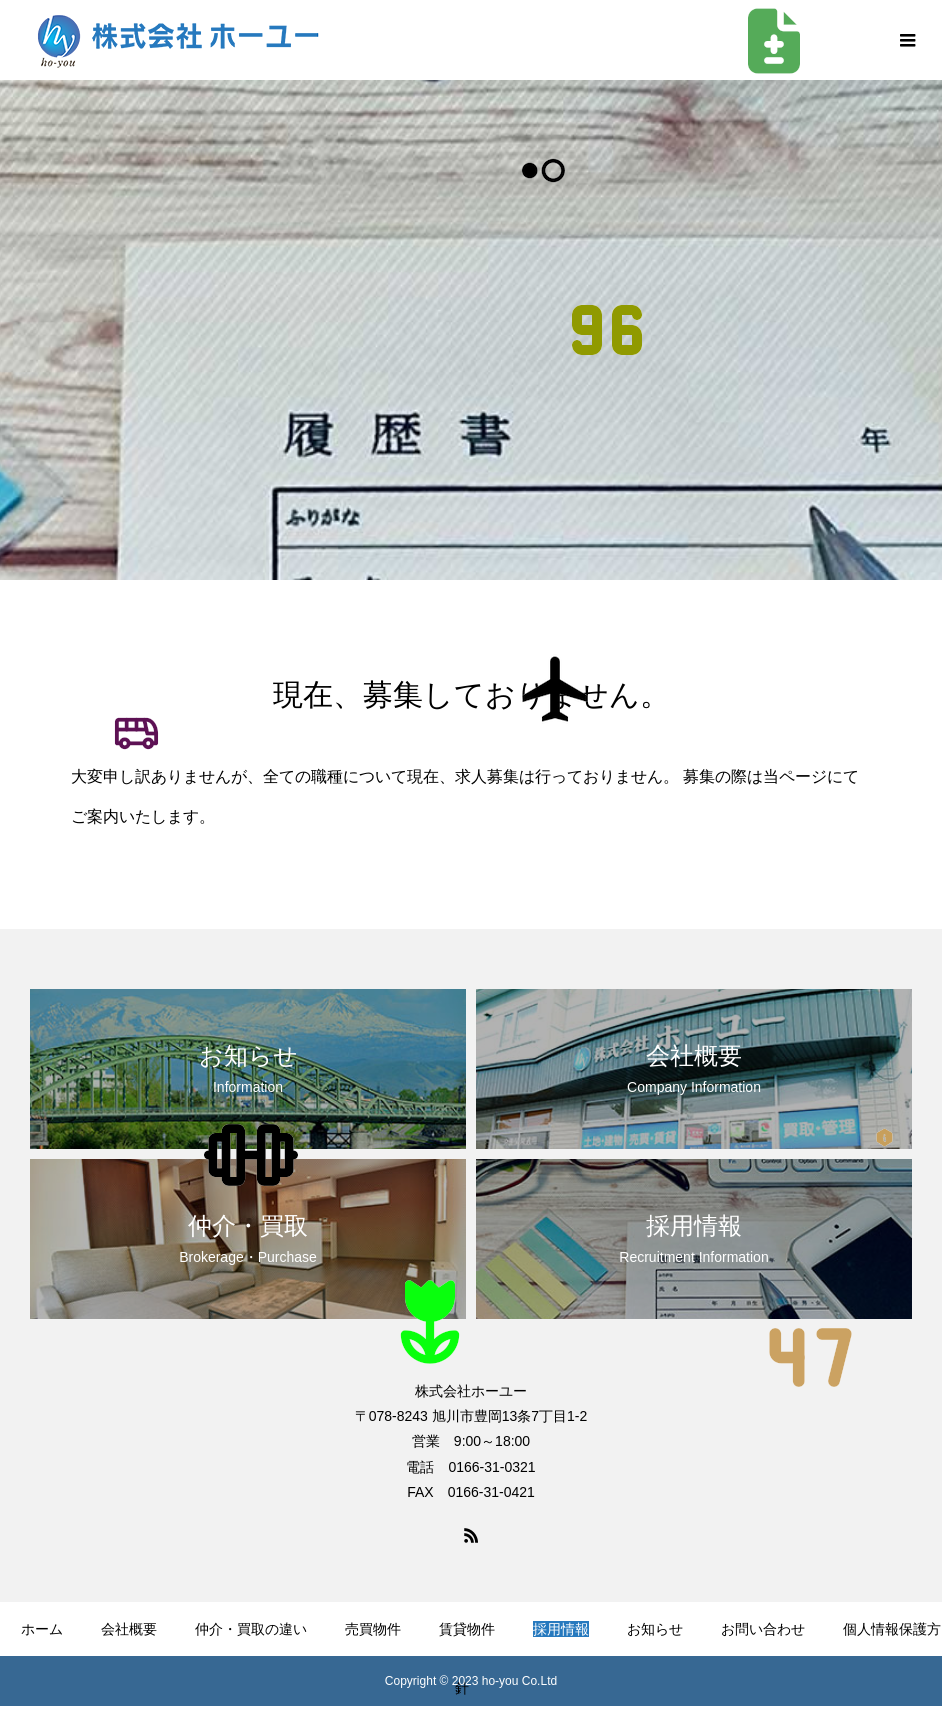 The height and width of the screenshot is (1720, 942). I want to click on view public transit options, so click(136, 733).